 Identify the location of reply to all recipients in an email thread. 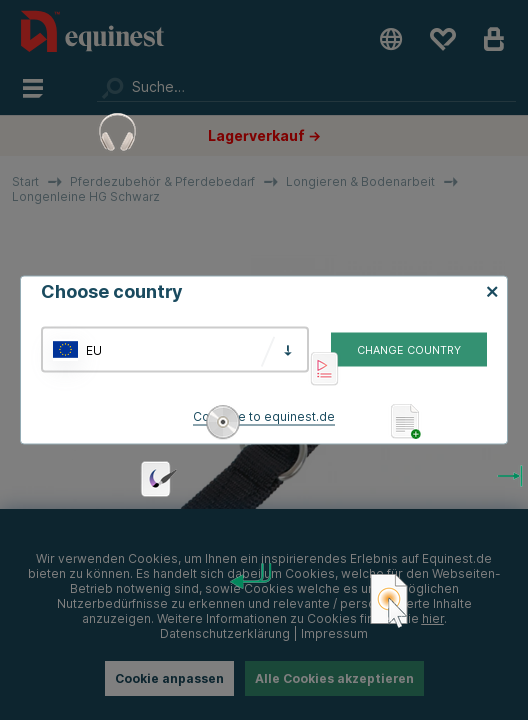
(250, 573).